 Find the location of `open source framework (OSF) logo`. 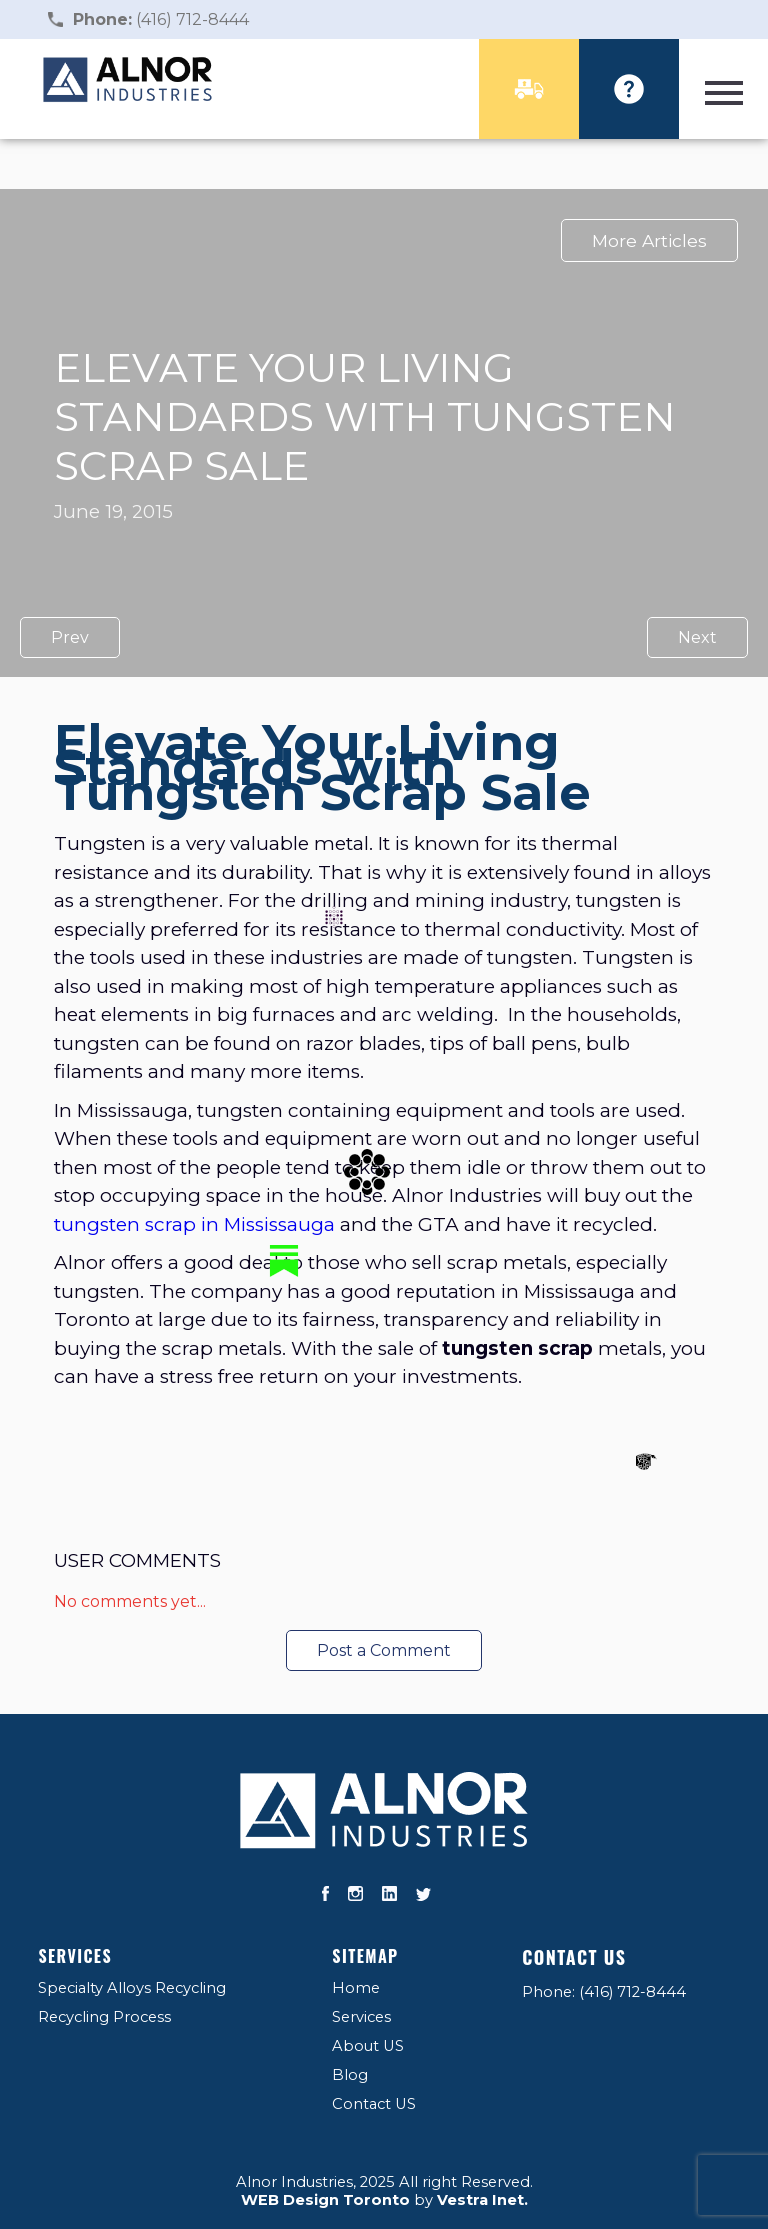

open source framework (OSF) logo is located at coordinates (367, 1172).